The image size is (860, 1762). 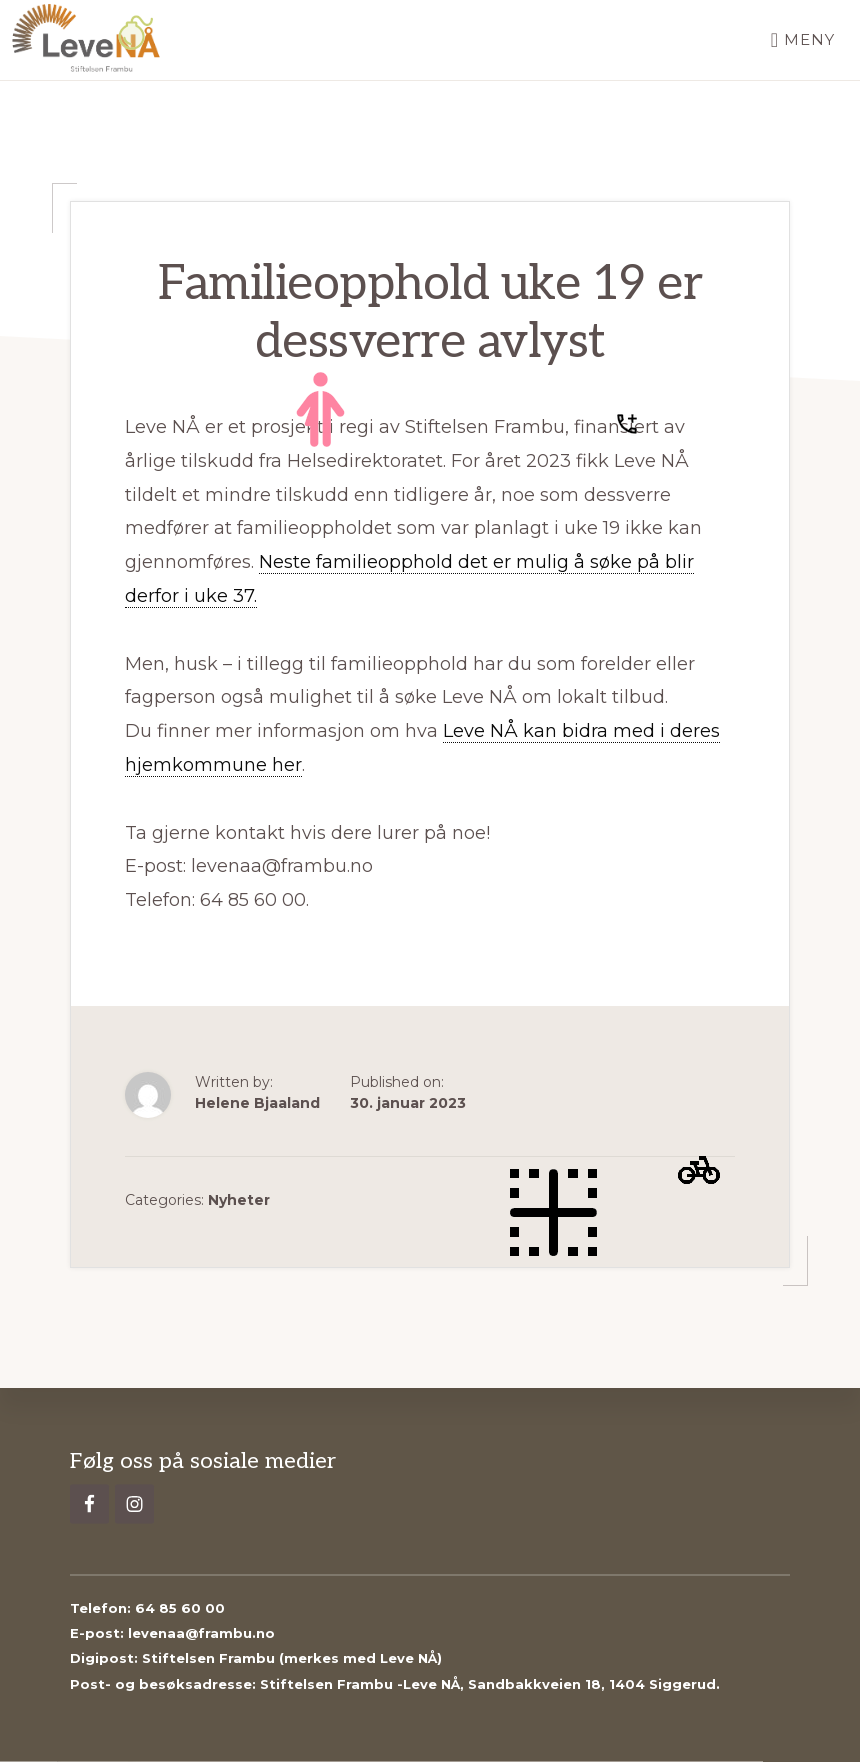 I want to click on access bike routes or cycling directions, so click(x=699, y=1170).